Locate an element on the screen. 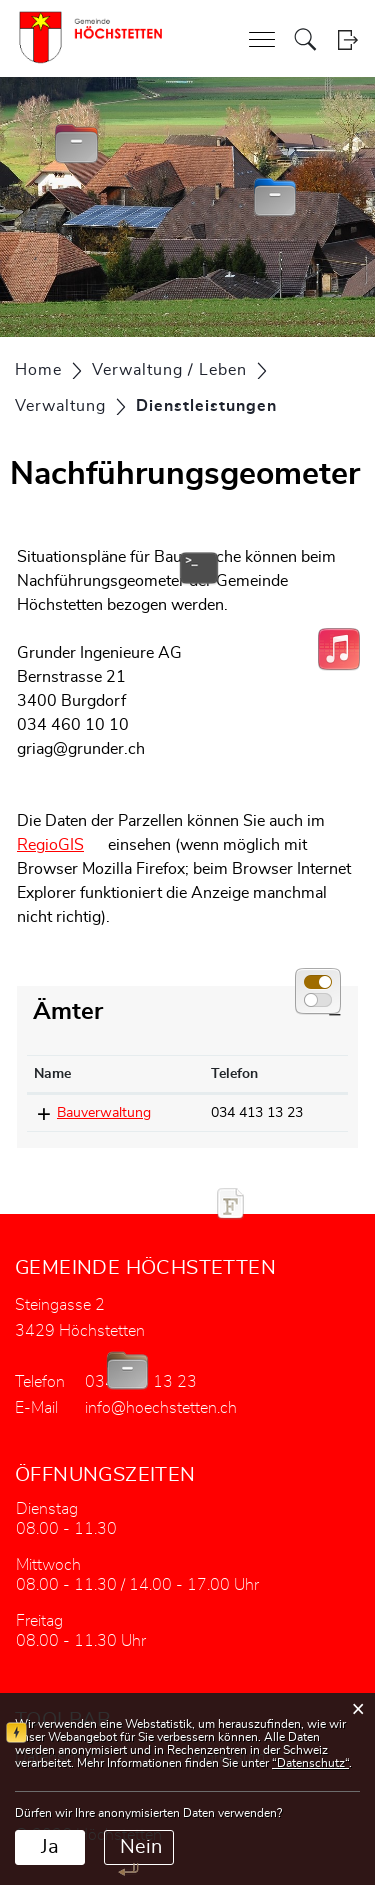 The image size is (375, 1885). open gnome tweaks to customize desktop settings is located at coordinates (318, 991).